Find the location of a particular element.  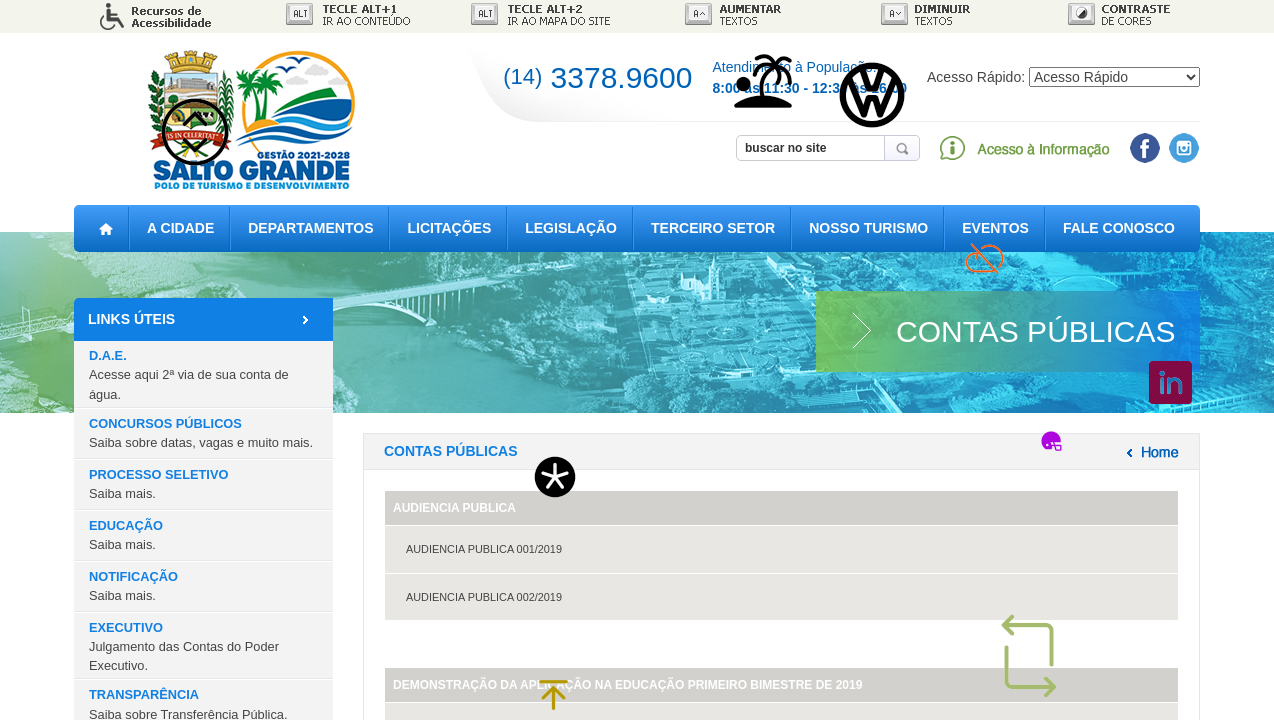

cloud storage unavailable or disconnected is located at coordinates (984, 258).